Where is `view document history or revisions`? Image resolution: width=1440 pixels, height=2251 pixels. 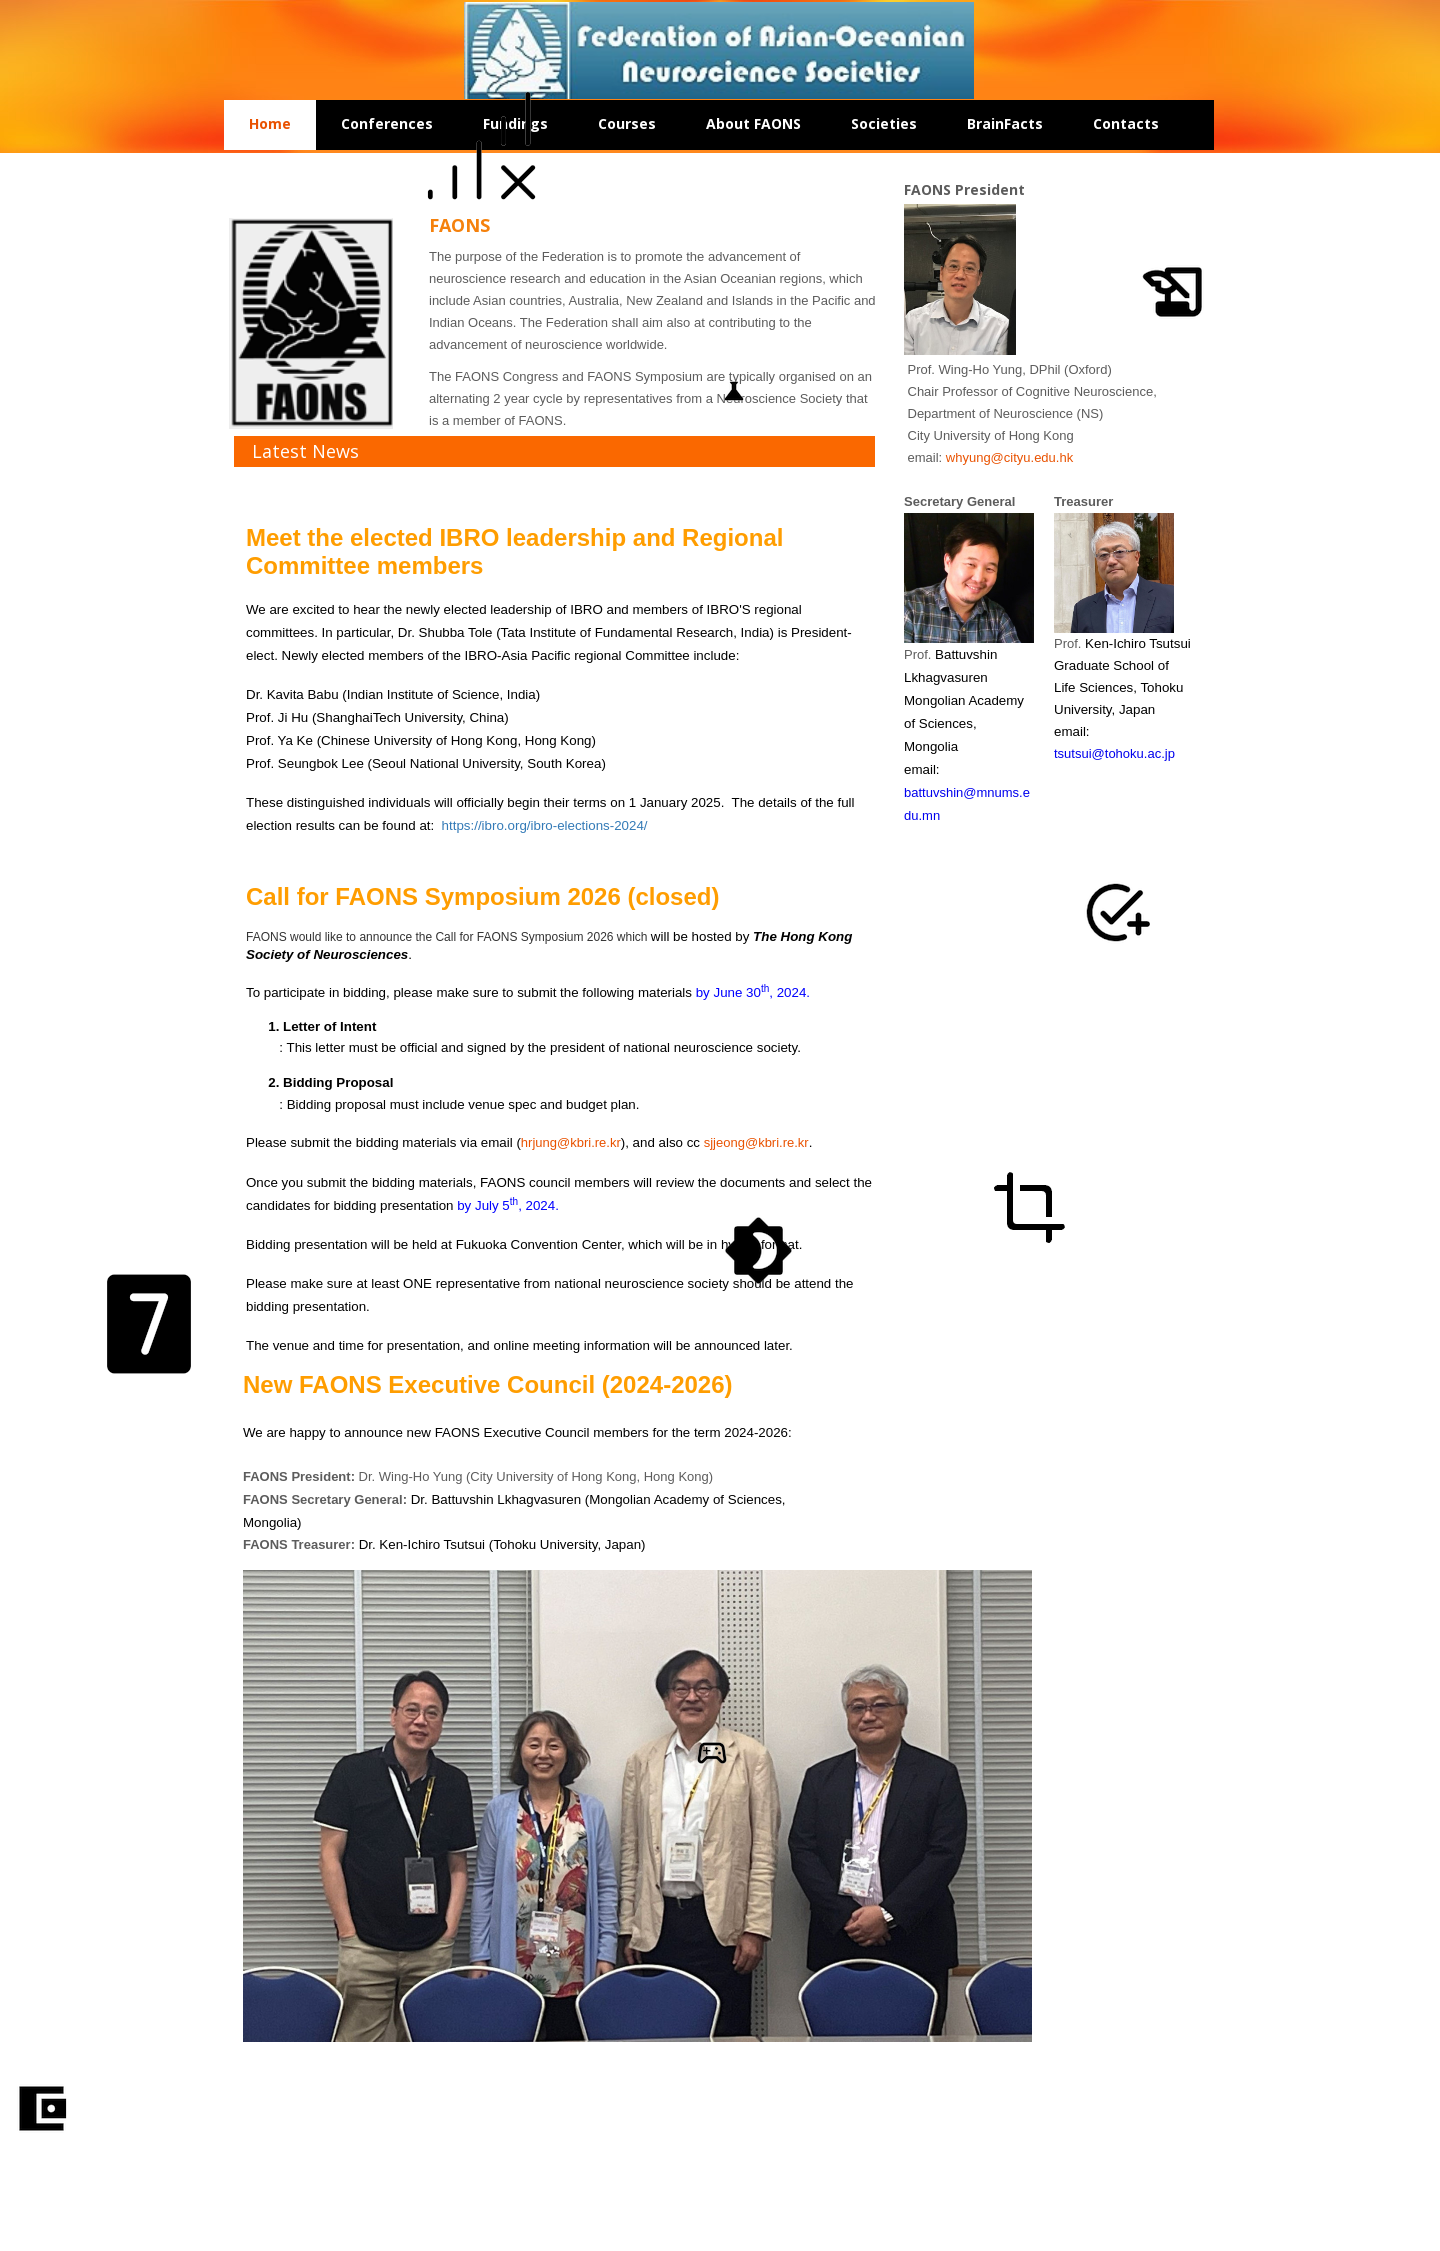 view document history or revisions is located at coordinates (1174, 292).